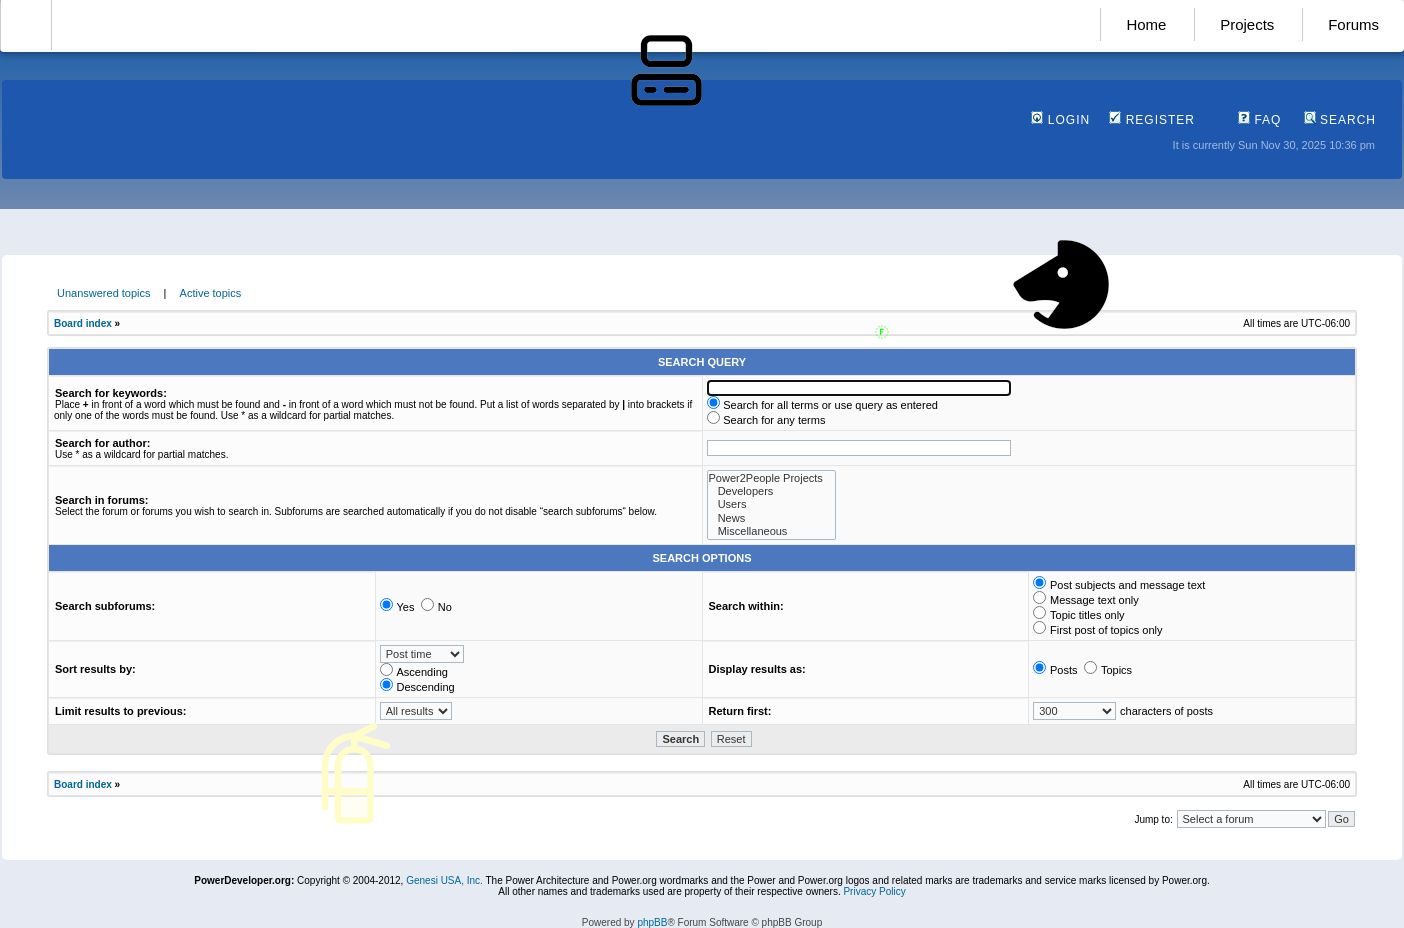  Describe the element at coordinates (666, 70) in the screenshot. I see `access desktop or computer settings` at that location.